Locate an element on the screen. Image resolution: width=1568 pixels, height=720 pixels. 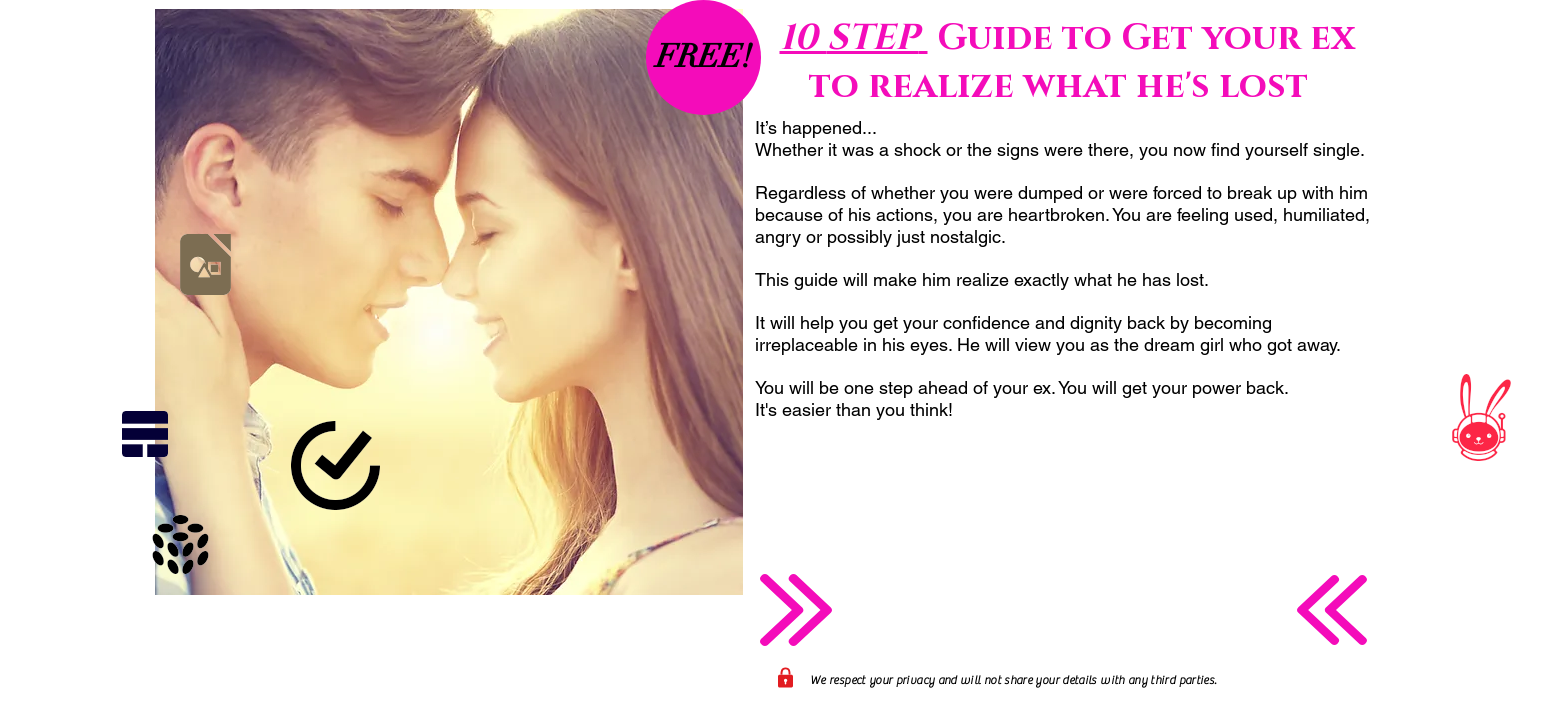
open pulumi infrastructure as code dashboard is located at coordinates (180, 544).